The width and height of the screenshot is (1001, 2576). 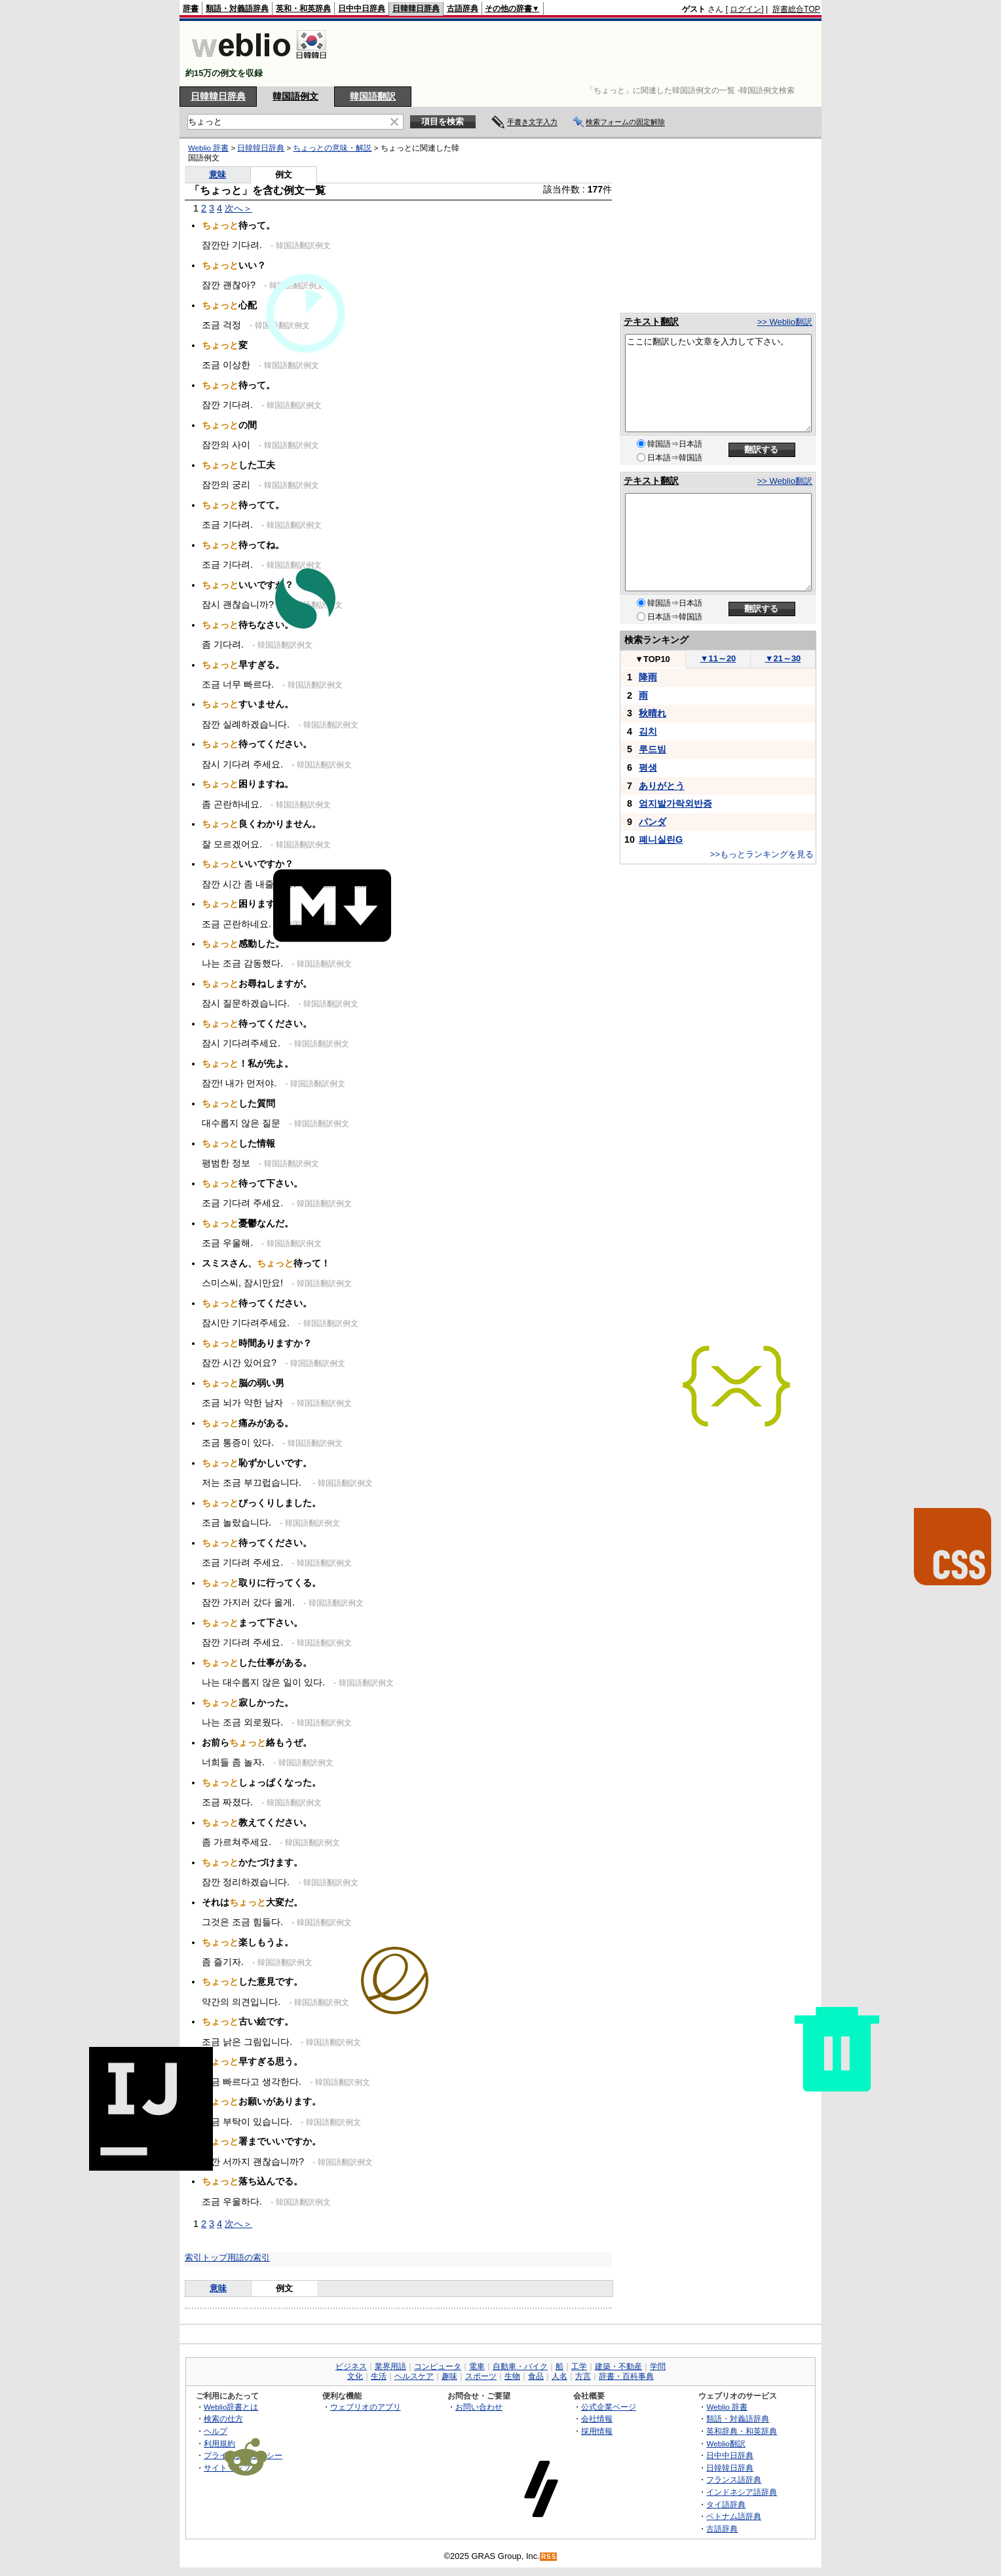 What do you see at coordinates (736, 1386) in the screenshot?
I see `XRP cryptocurrency logo` at bounding box center [736, 1386].